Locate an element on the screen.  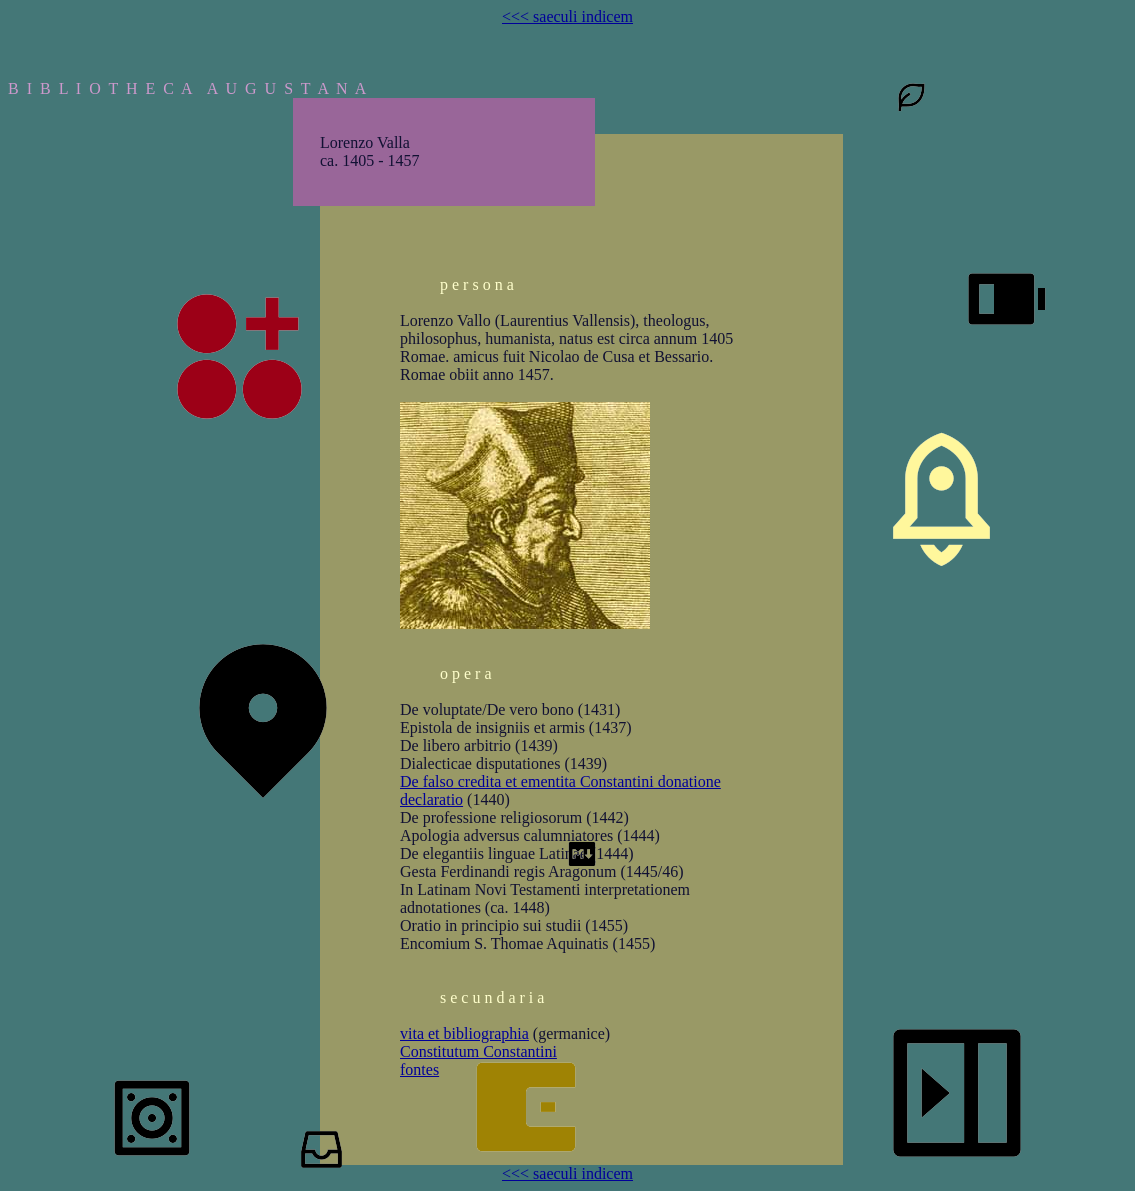
add a new app to your collection is located at coordinates (239, 356).